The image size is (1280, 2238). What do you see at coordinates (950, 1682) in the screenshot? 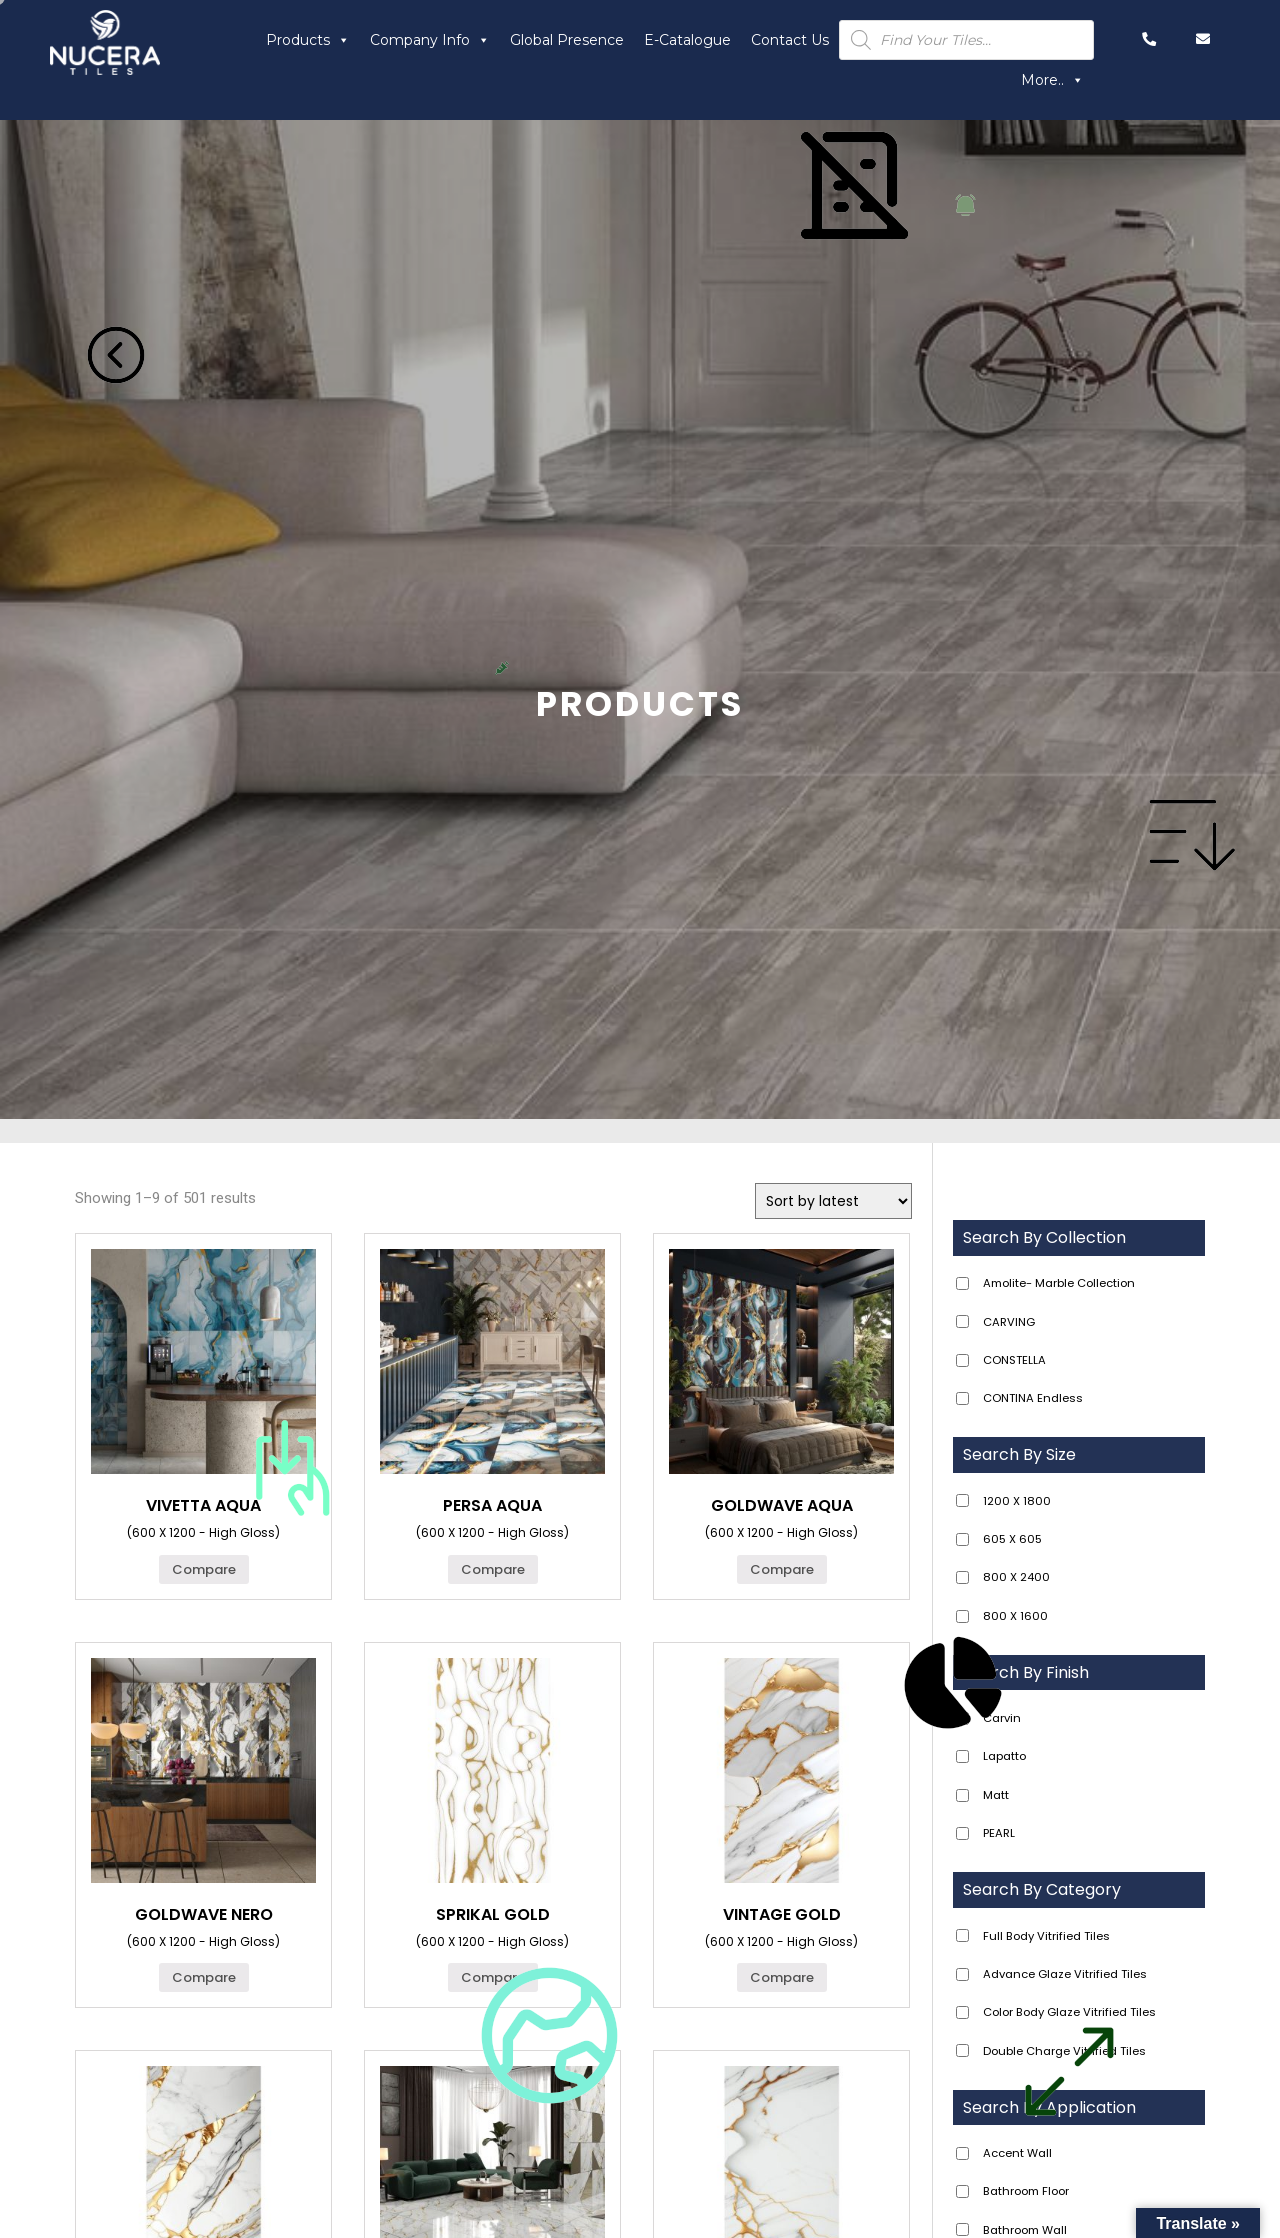
I see `view analytics or statistics` at bounding box center [950, 1682].